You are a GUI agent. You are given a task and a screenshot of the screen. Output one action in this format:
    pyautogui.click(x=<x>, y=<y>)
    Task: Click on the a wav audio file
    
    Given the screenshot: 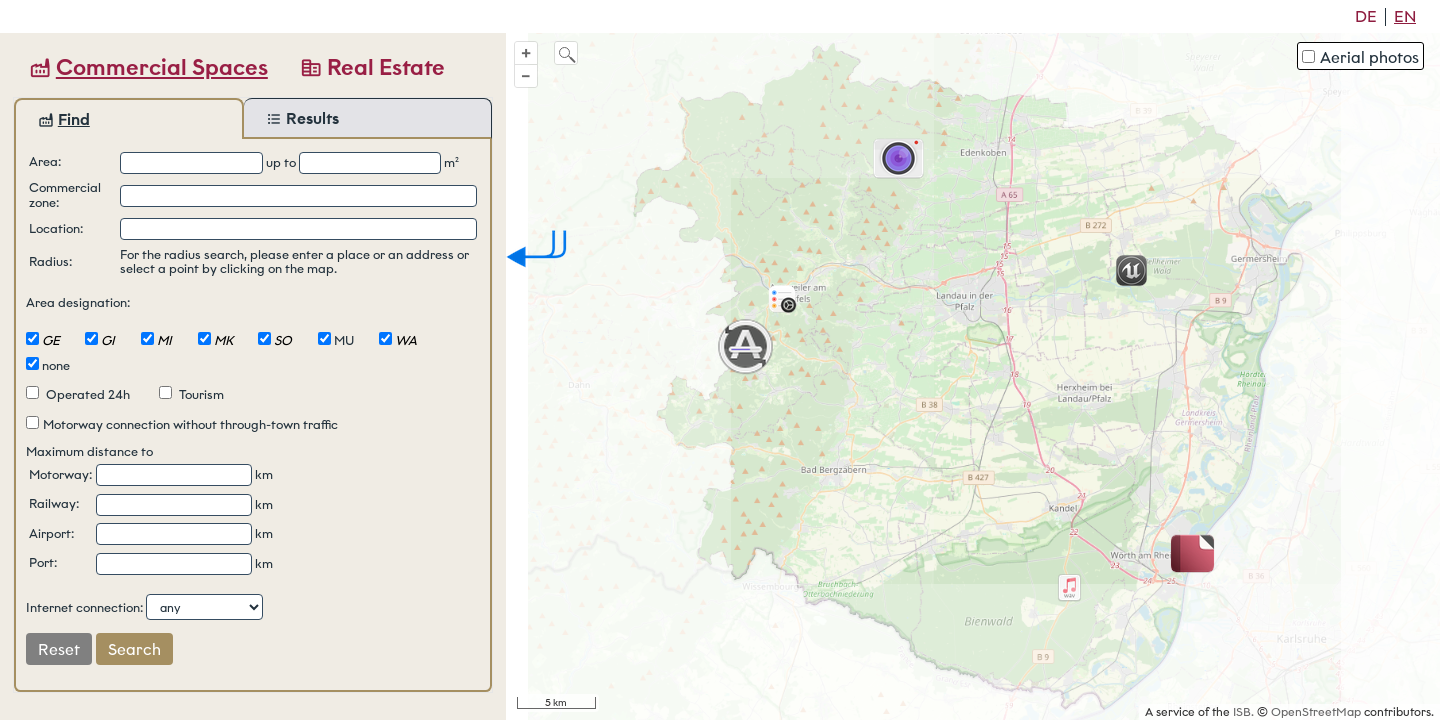 What is the action you would take?
    pyautogui.click(x=1069, y=587)
    